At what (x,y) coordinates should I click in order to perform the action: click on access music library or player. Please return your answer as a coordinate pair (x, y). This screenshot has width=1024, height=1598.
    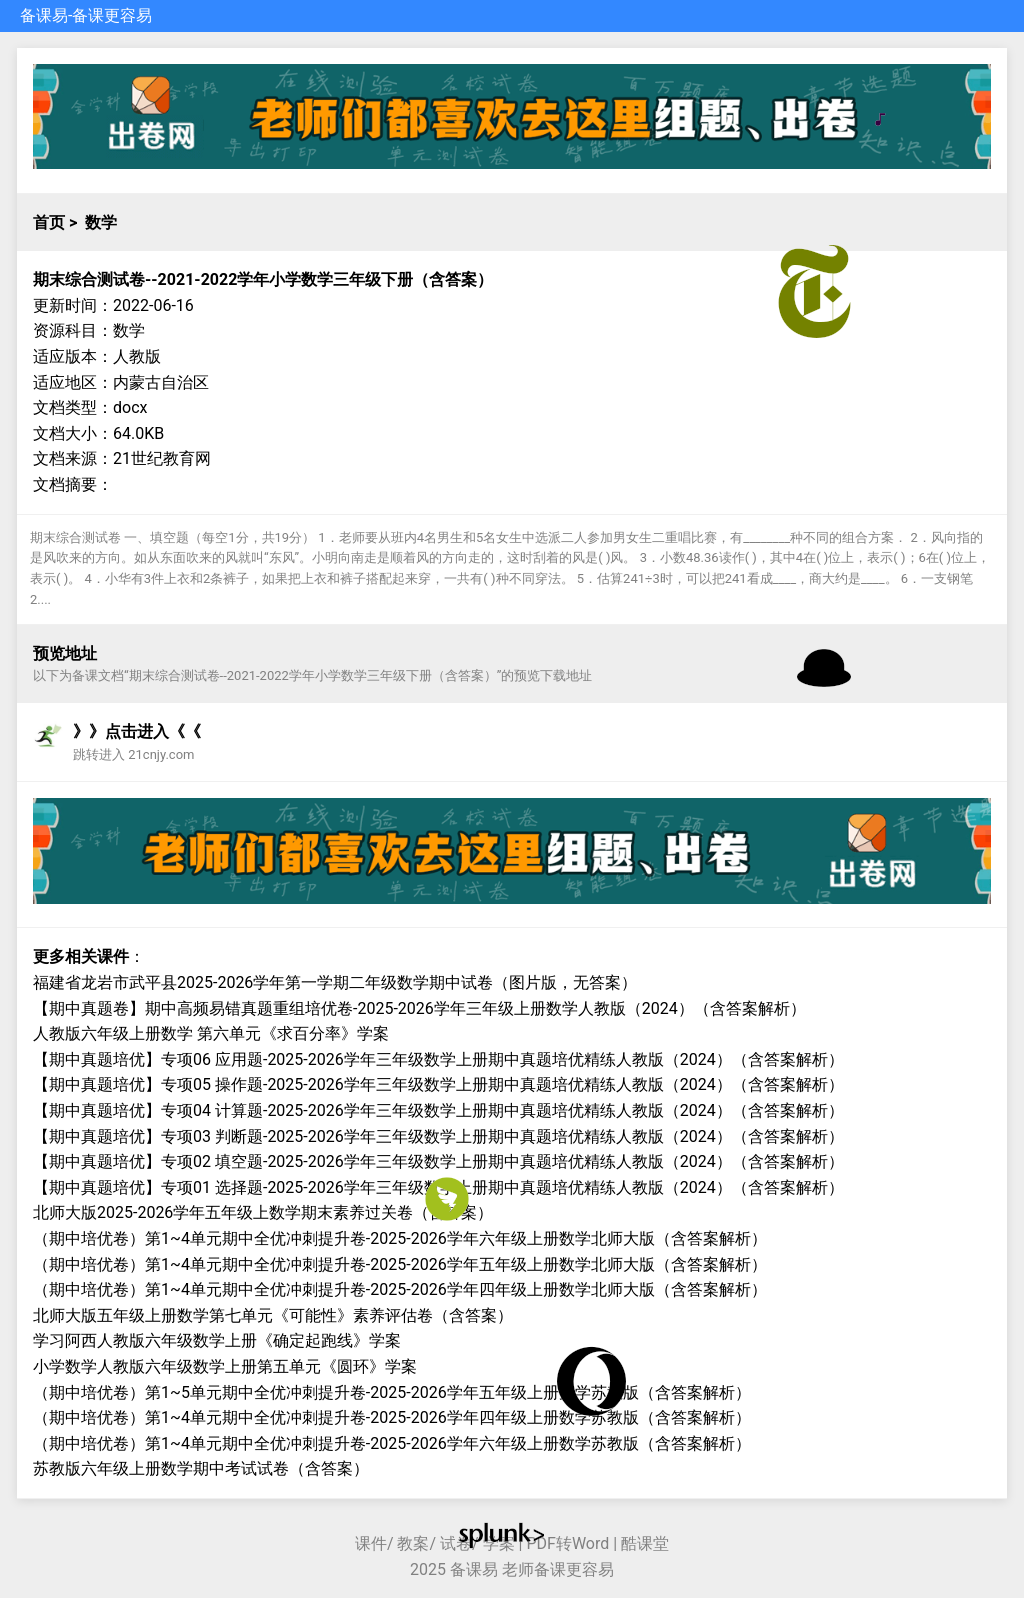
    Looking at the image, I should click on (879, 119).